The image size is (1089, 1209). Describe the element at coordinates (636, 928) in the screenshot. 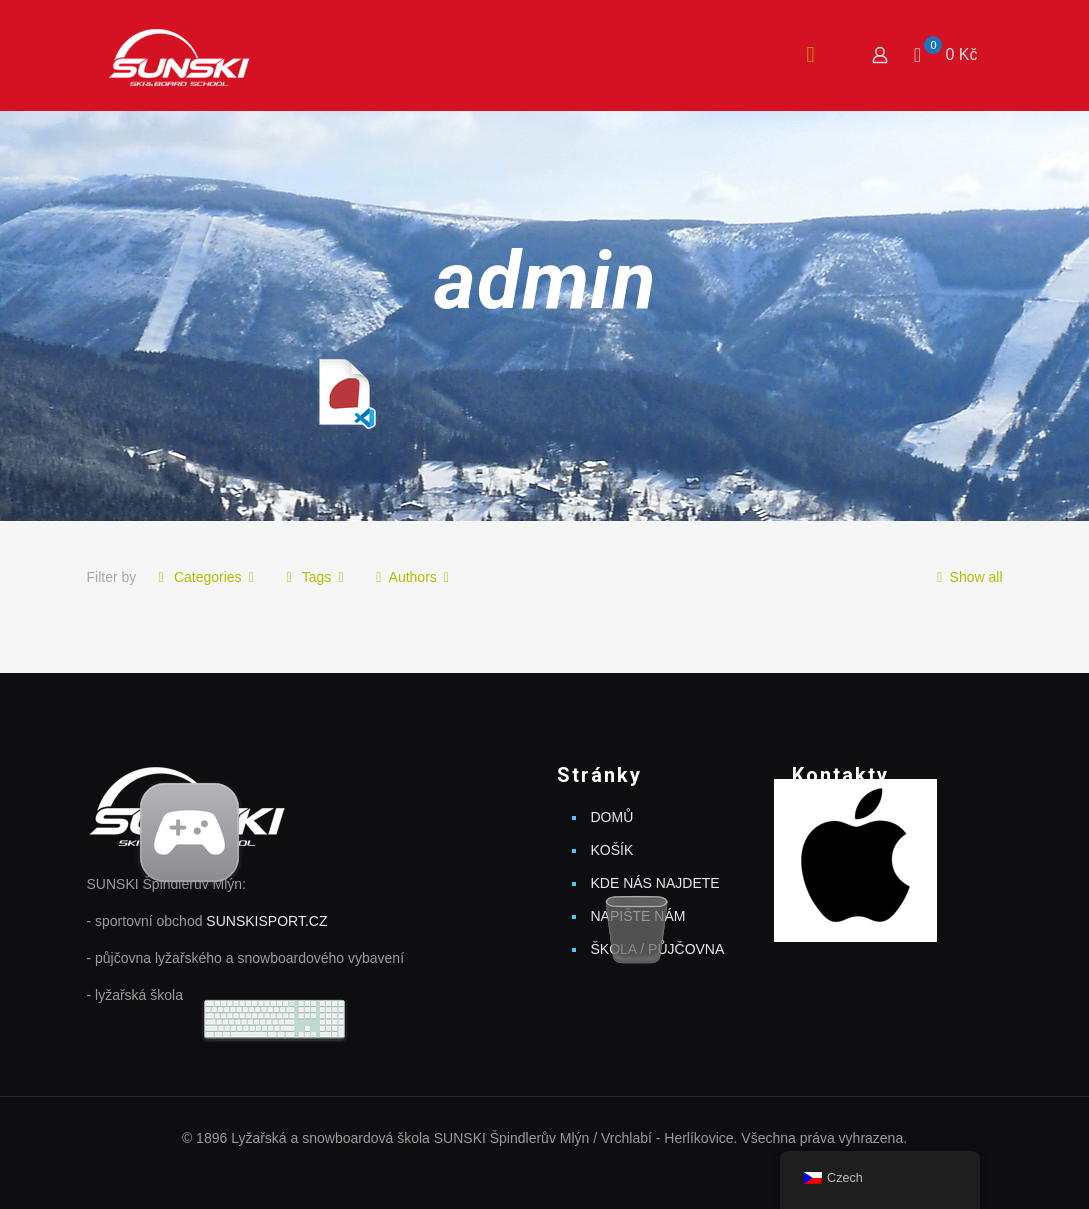

I see `open the trash to view deleted items` at that location.